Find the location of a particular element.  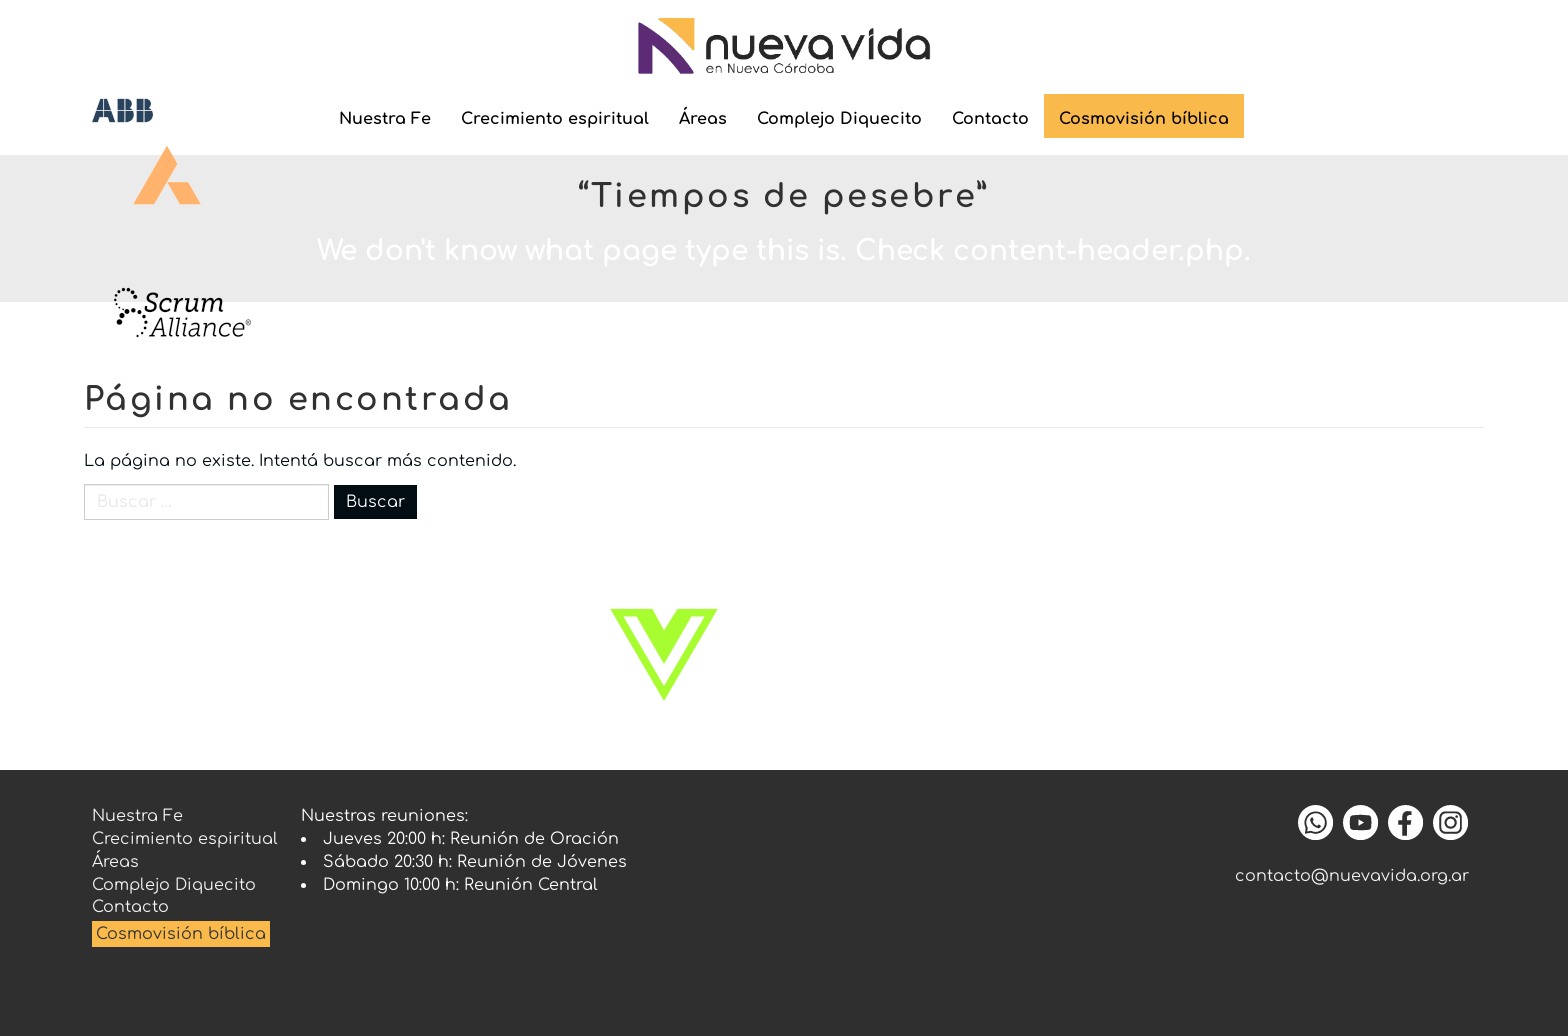

ABB company logo is located at coordinates (122, 110).